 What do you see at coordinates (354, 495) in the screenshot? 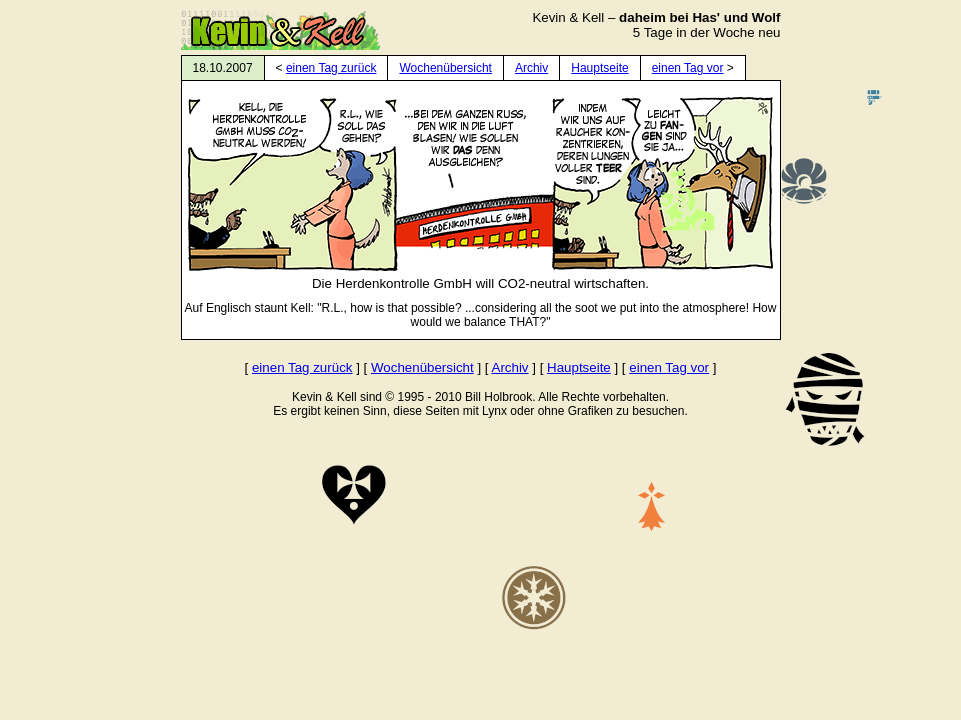
I see `indicates royal or noble romance storyline` at bounding box center [354, 495].